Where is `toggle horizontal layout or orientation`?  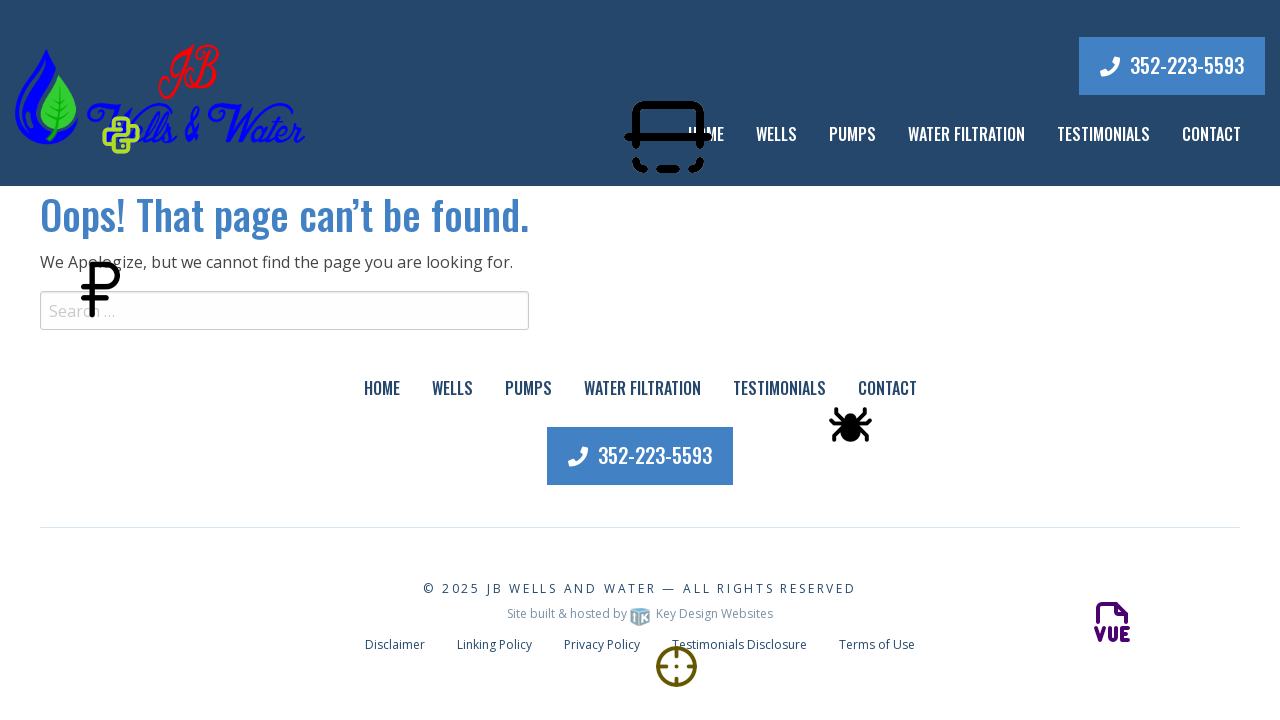 toggle horizontal layout or orientation is located at coordinates (668, 137).